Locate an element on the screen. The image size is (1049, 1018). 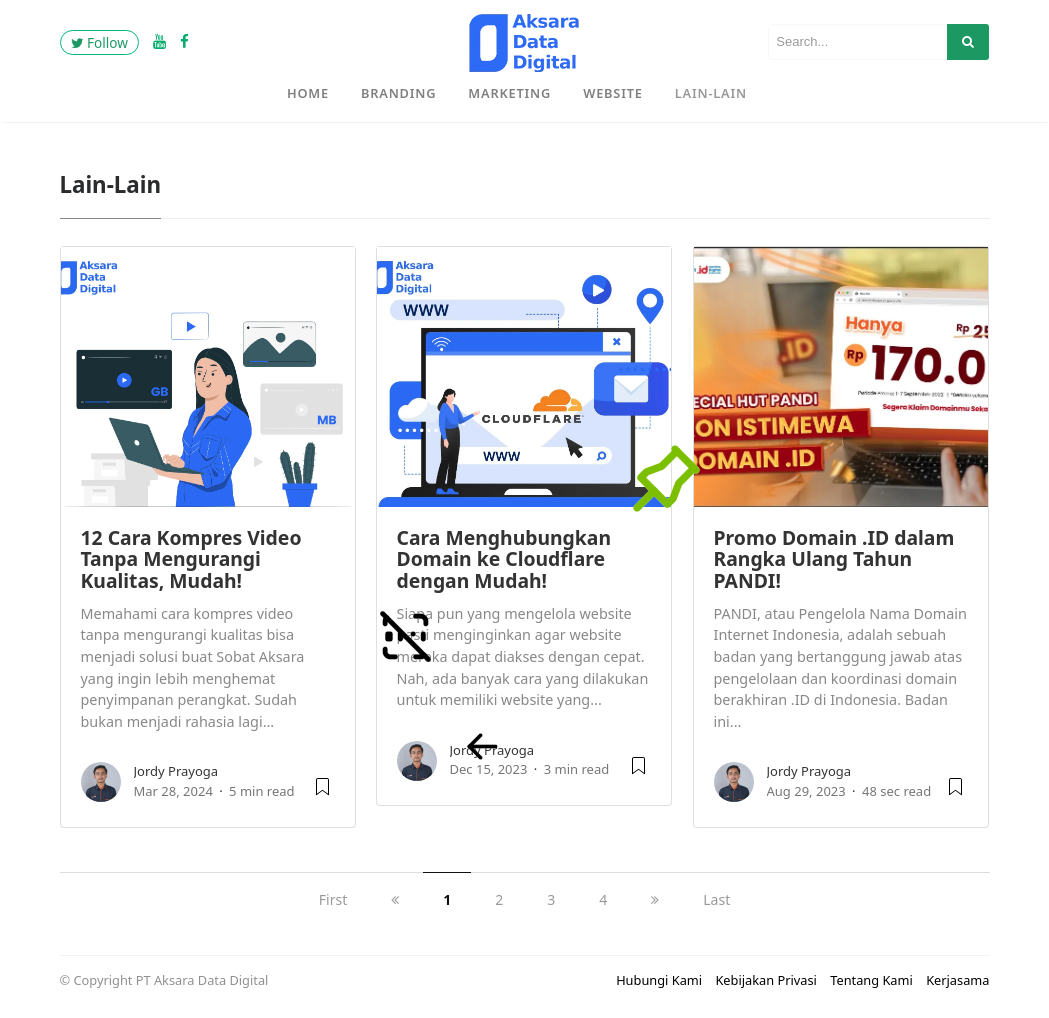
barcode scanning is disabled is located at coordinates (405, 636).